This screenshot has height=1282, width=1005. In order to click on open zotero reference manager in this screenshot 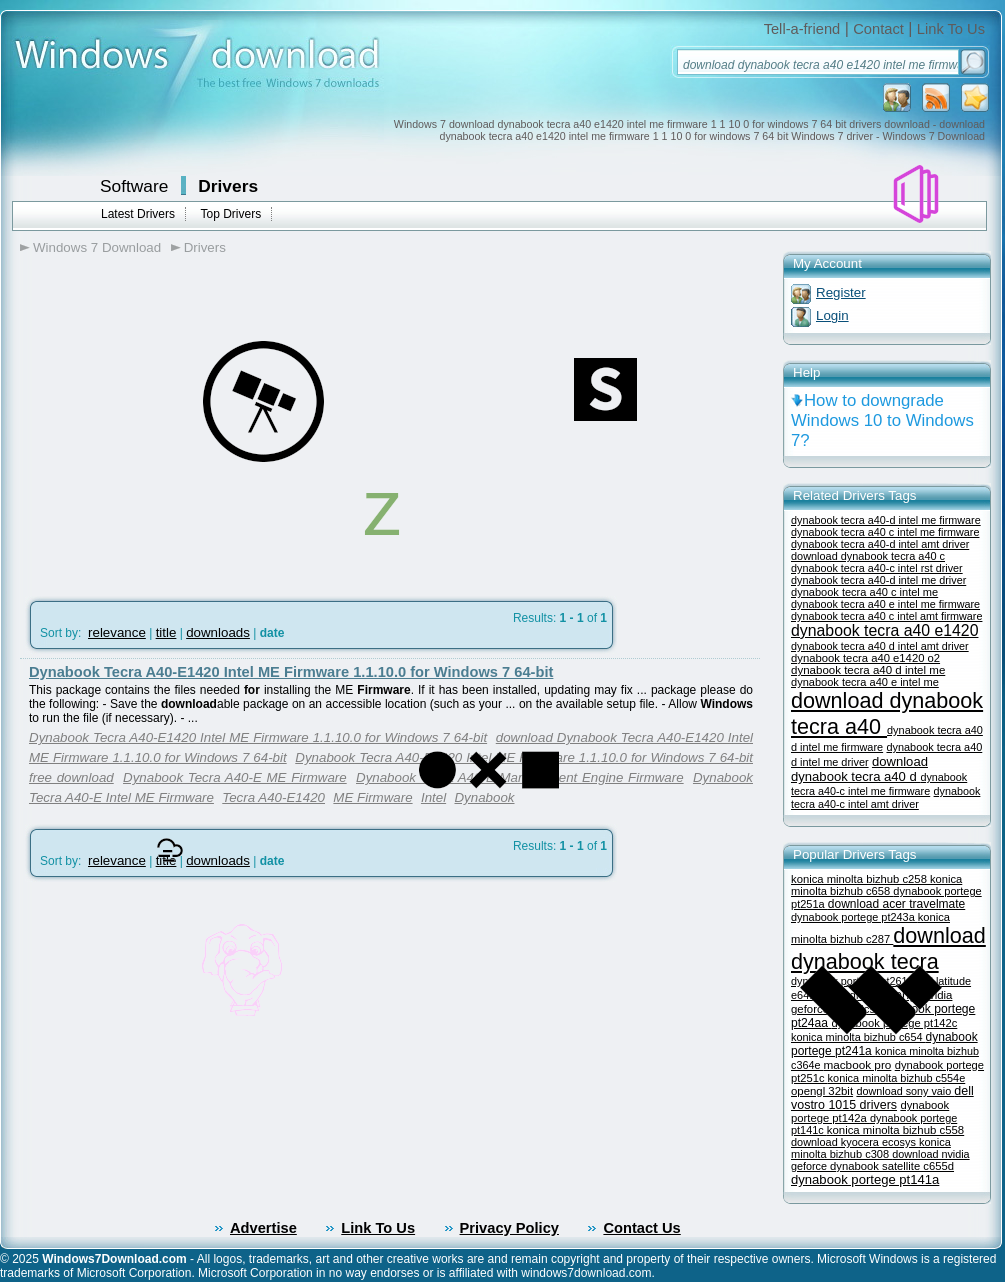, I will do `click(382, 514)`.